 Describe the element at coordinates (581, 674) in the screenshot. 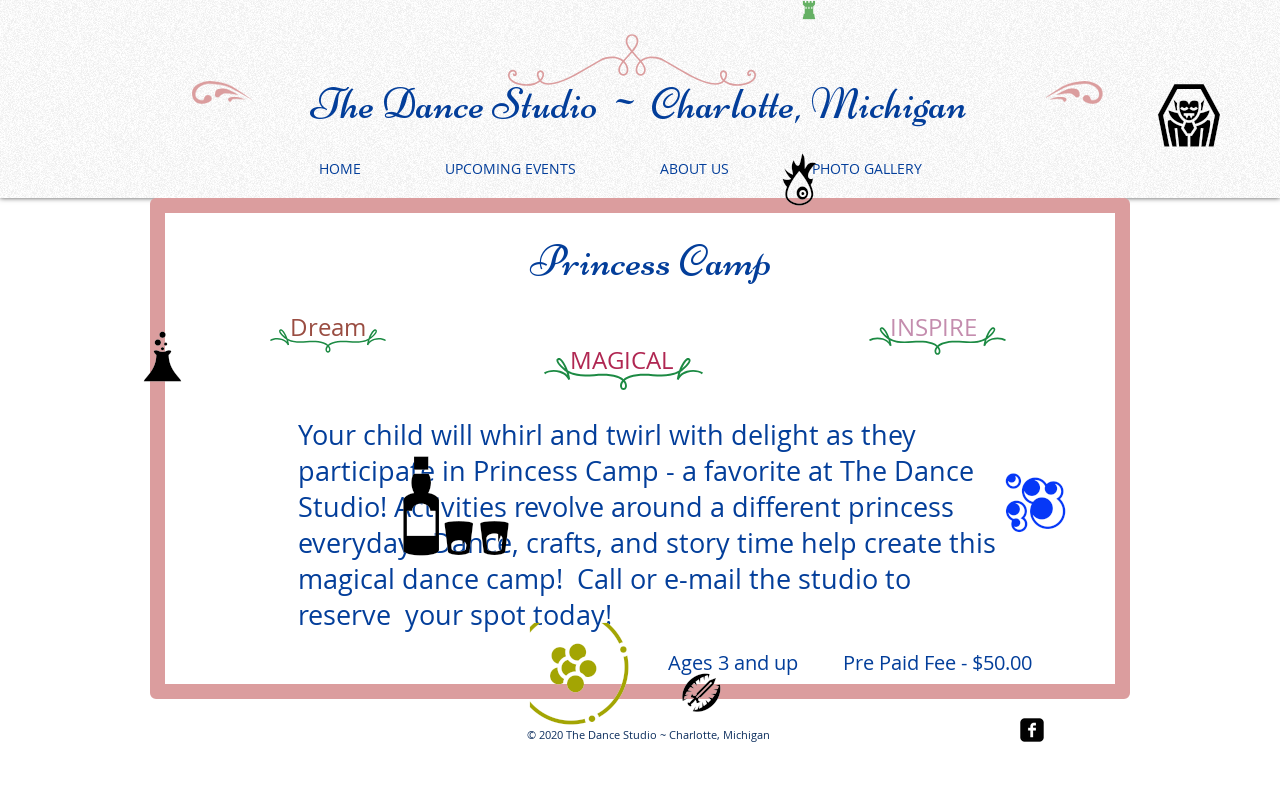

I see `access atomic or molecular simulation settings` at that location.